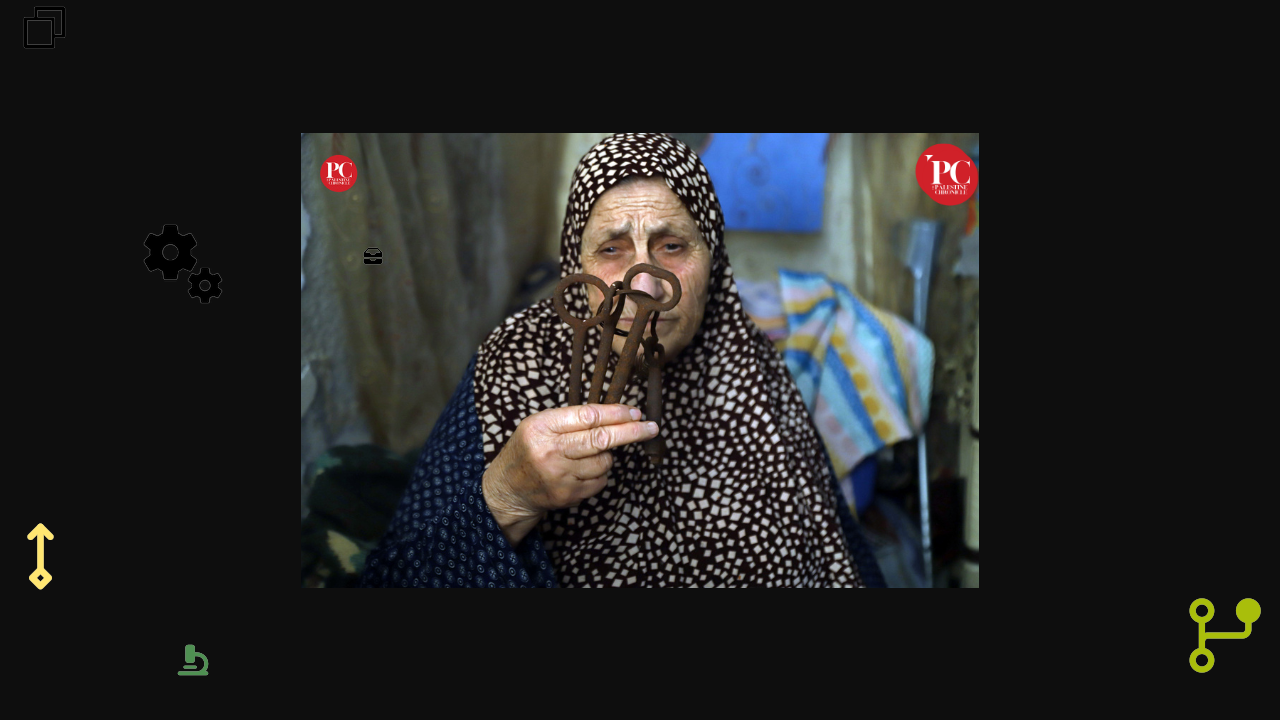  What do you see at coordinates (193, 660) in the screenshot?
I see `access scientific or laboratory tools` at bounding box center [193, 660].